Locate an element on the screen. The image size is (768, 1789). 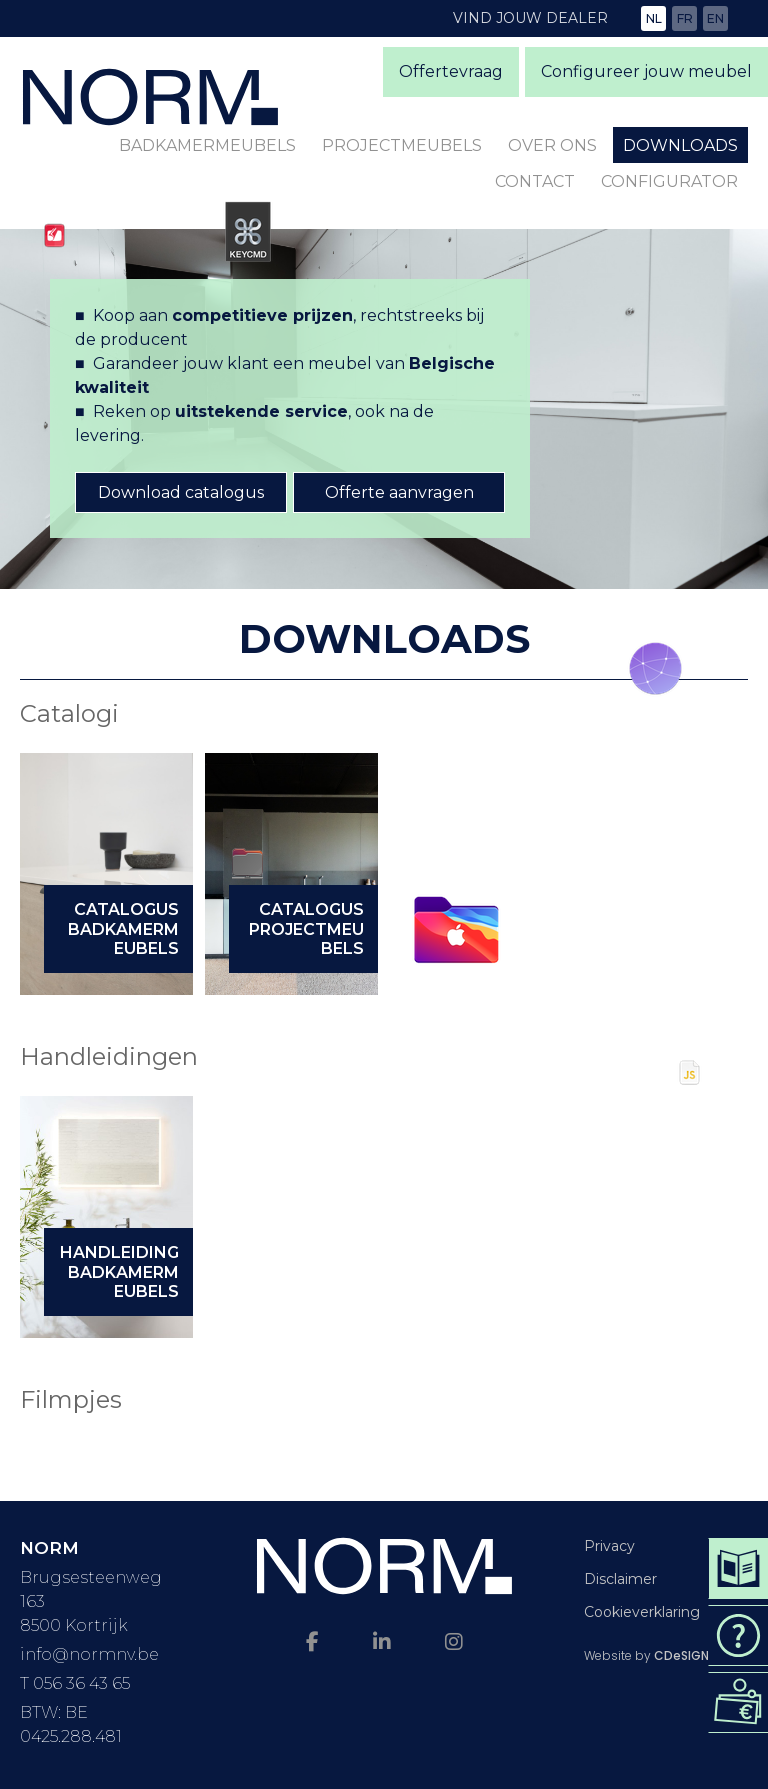
open folder in macos big sur style is located at coordinates (456, 932).